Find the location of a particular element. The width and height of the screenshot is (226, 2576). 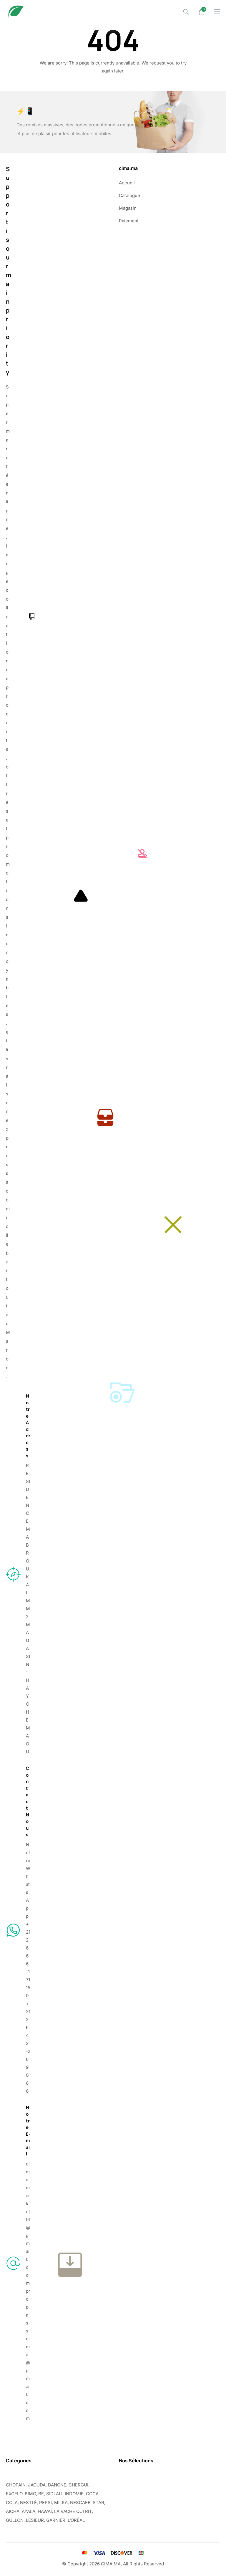

view stacked file trays or inbox is located at coordinates (105, 1117).